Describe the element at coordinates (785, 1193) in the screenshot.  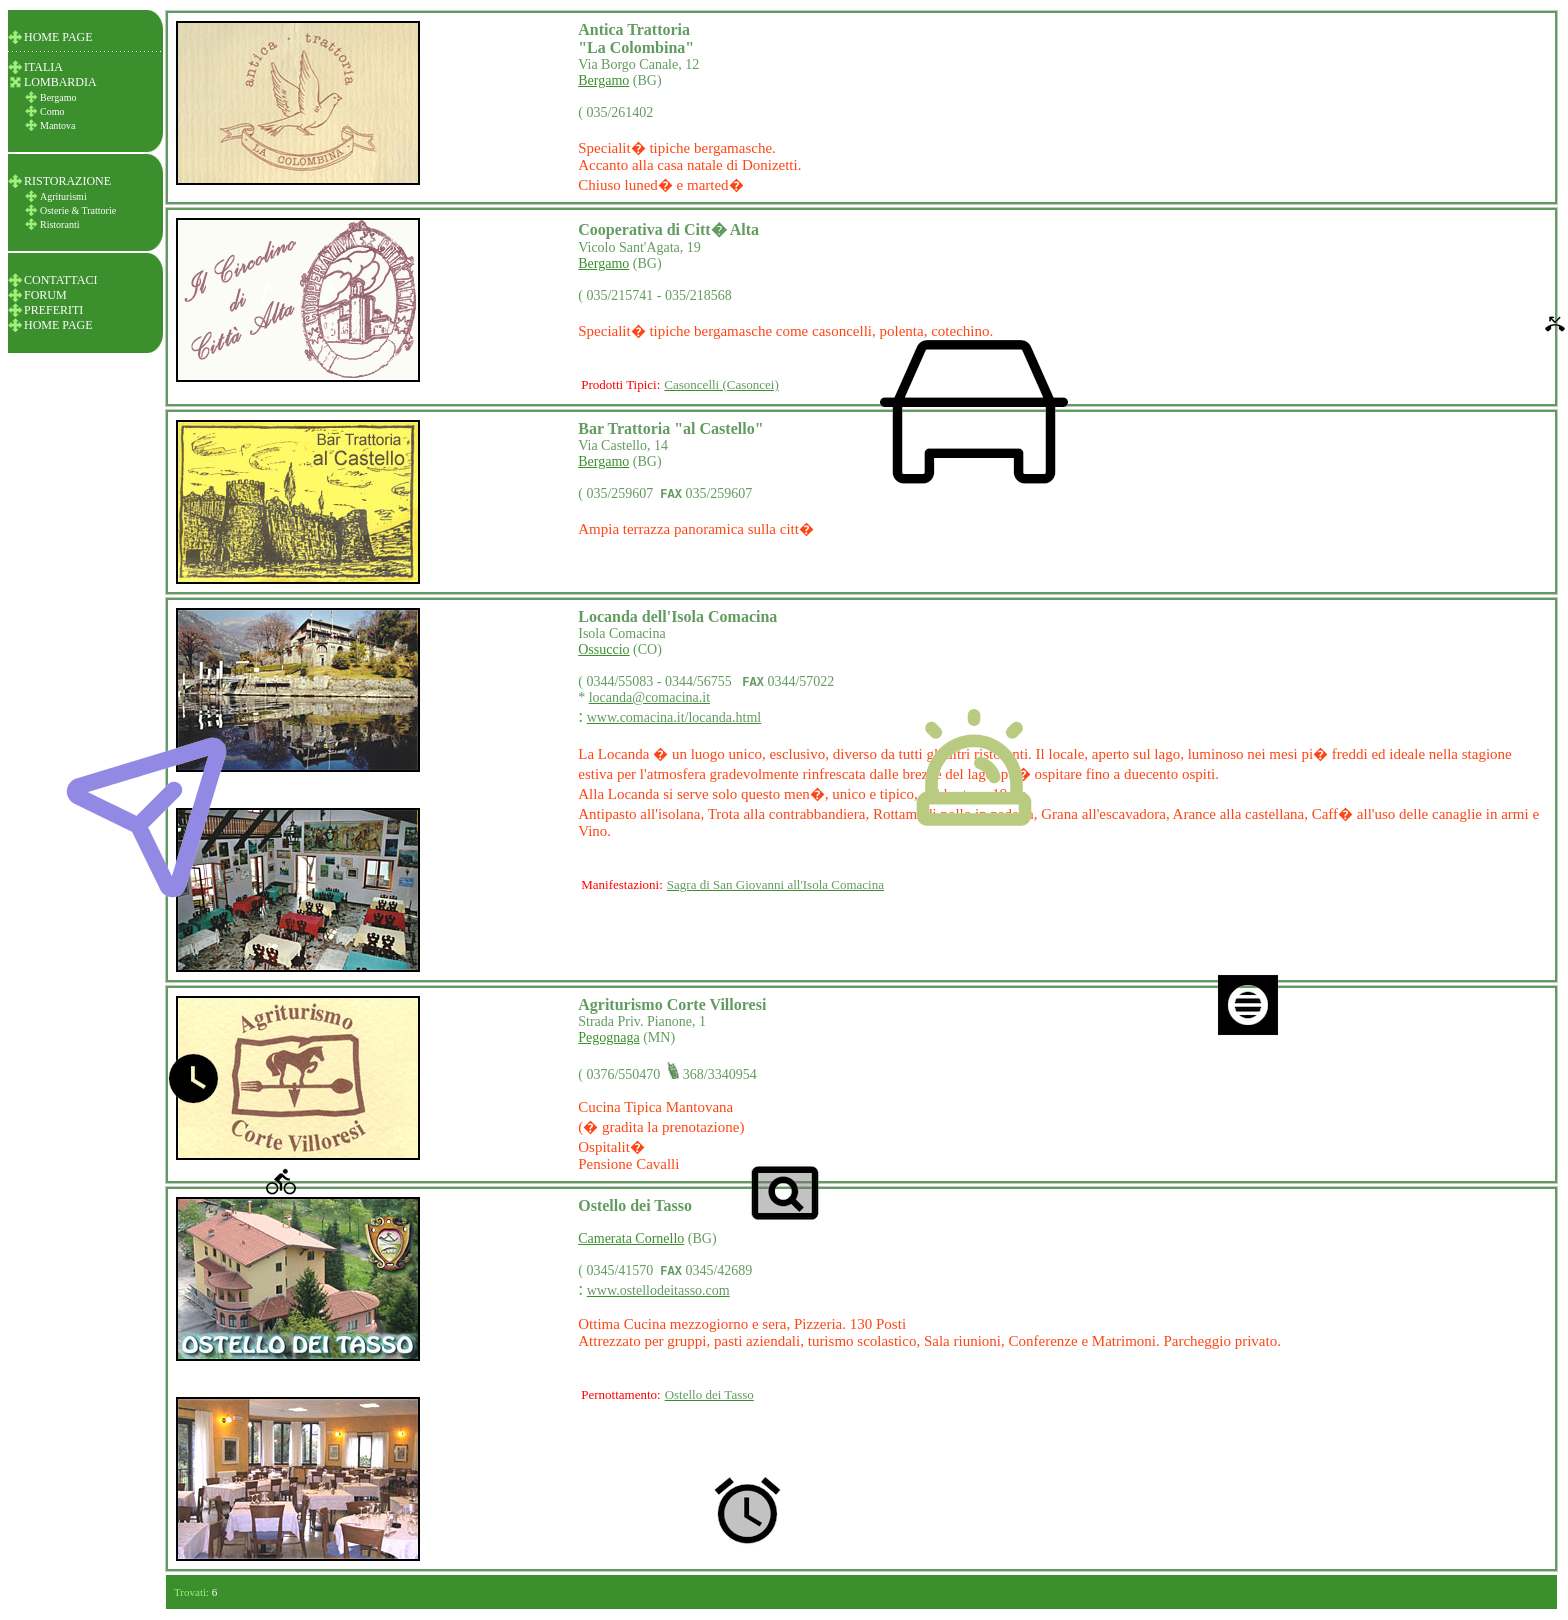
I see `search within a document or page` at that location.